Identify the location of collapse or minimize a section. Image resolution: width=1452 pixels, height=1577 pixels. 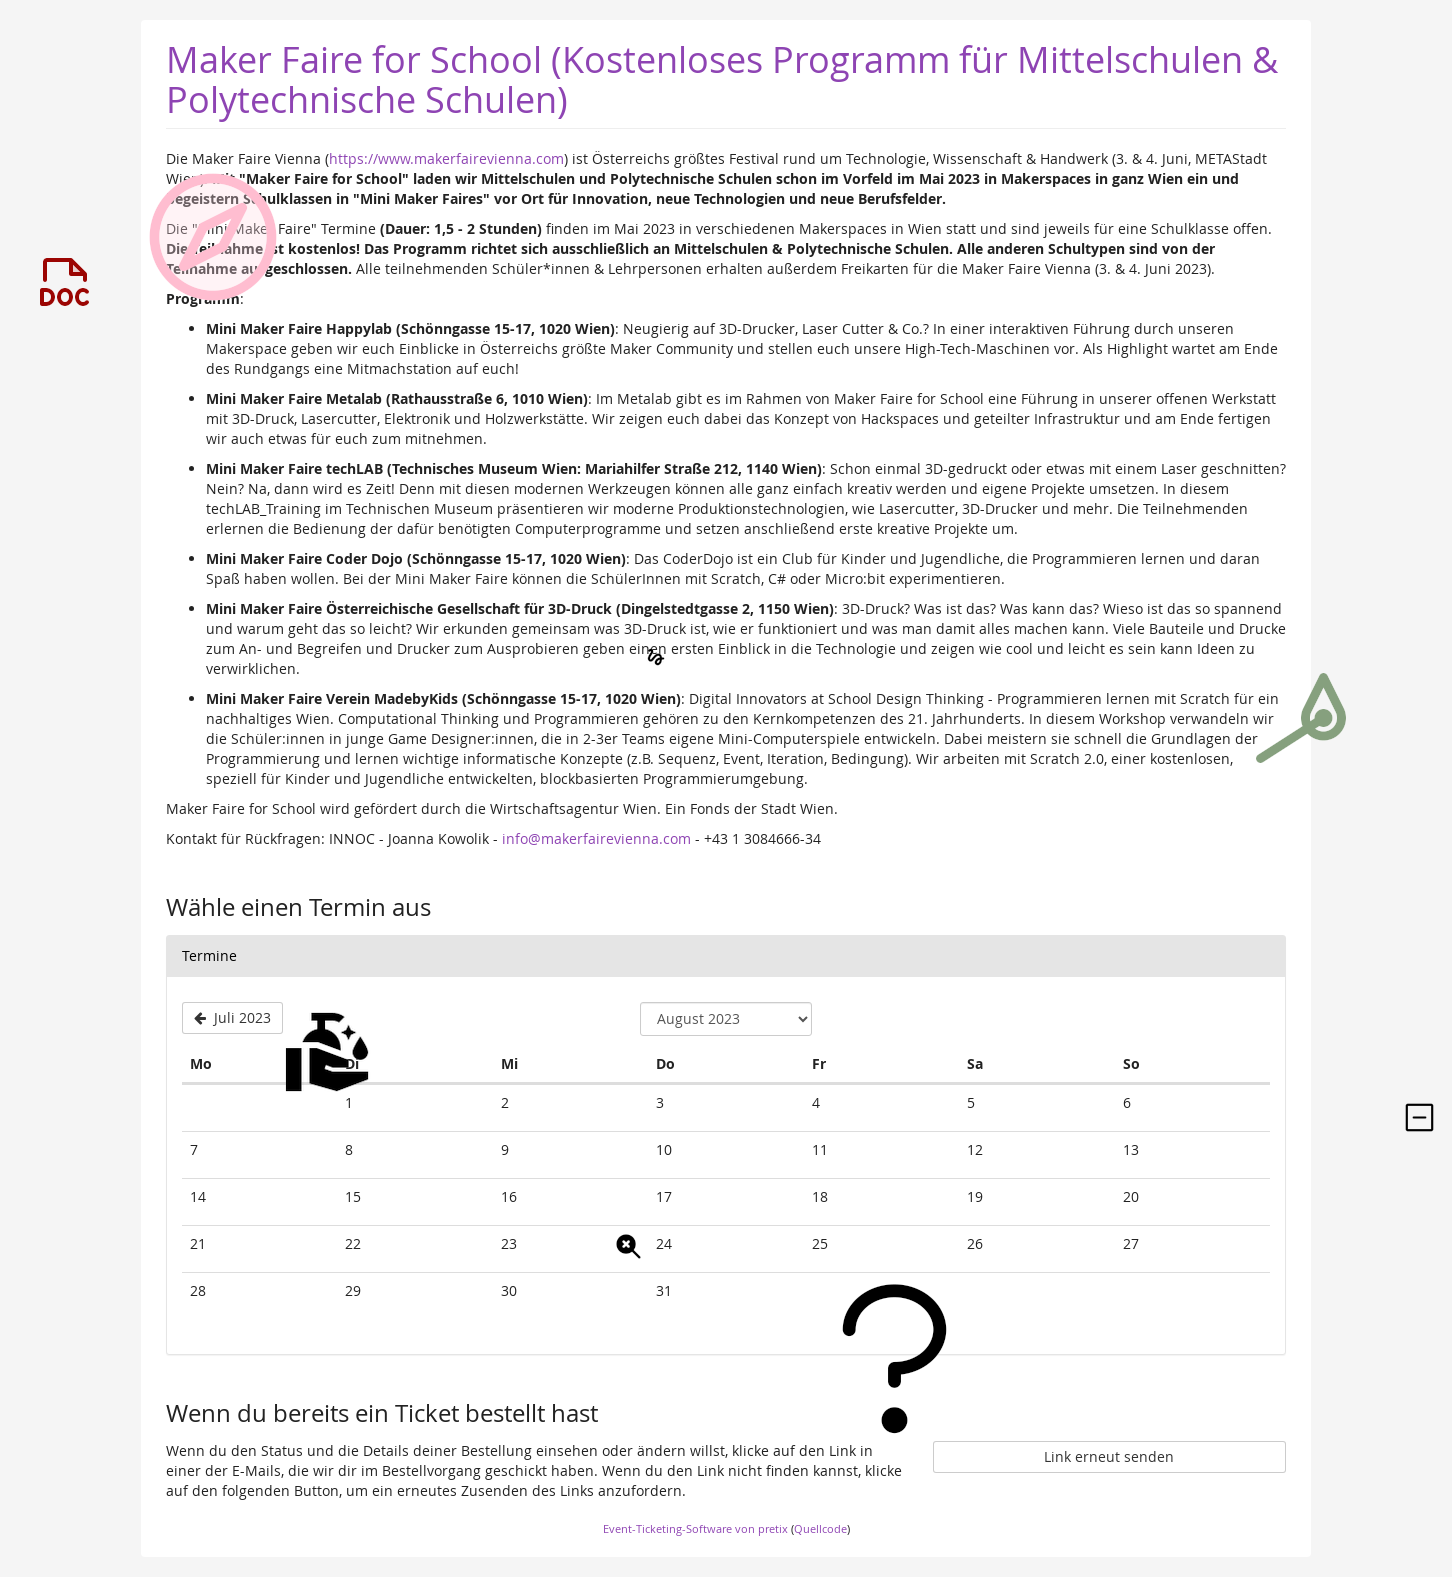
(1419, 1117).